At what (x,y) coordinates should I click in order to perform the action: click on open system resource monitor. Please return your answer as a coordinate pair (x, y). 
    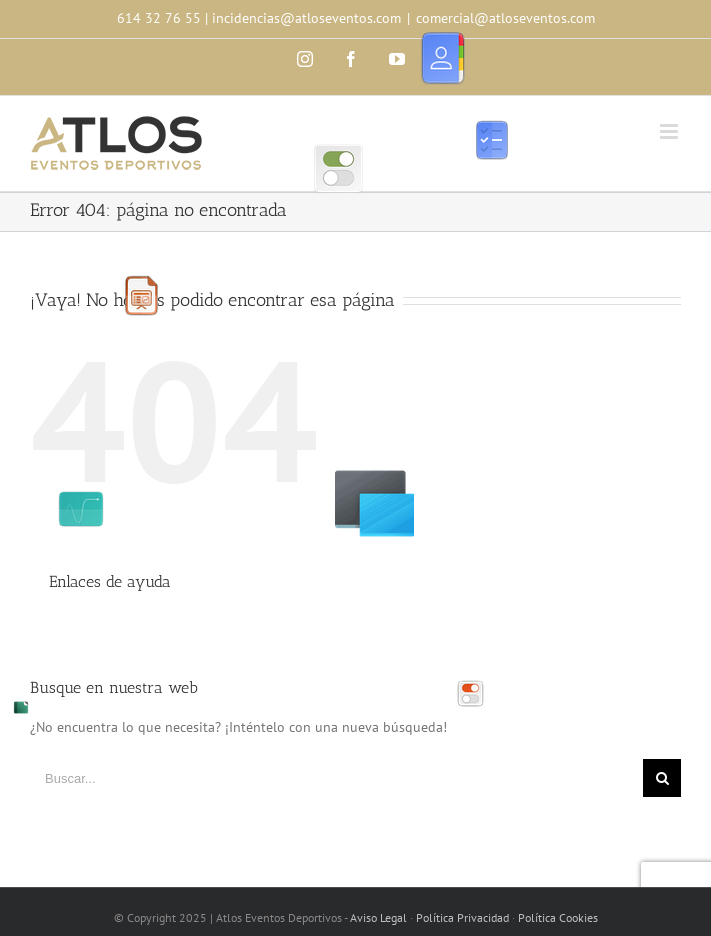
    Looking at the image, I should click on (81, 509).